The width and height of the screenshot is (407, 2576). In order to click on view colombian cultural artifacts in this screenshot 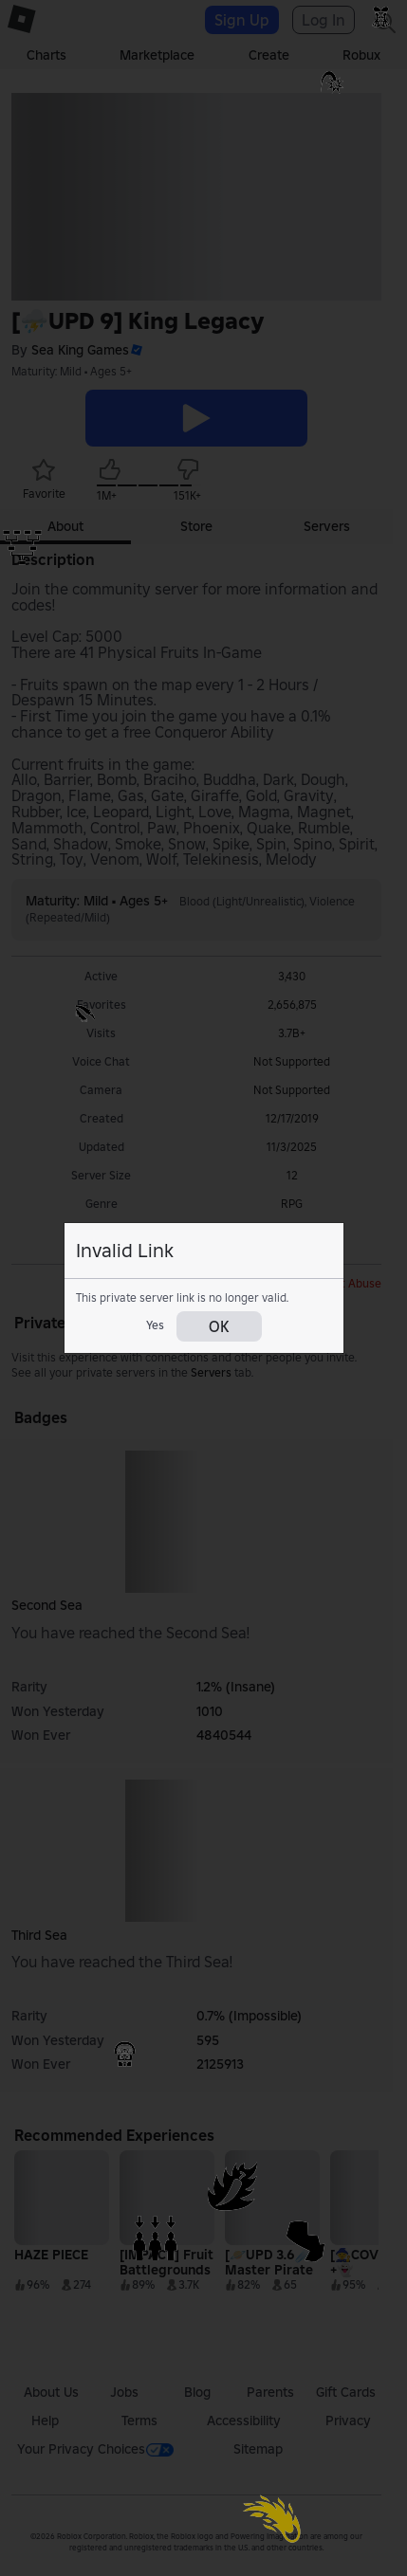, I will do `click(124, 2054)`.